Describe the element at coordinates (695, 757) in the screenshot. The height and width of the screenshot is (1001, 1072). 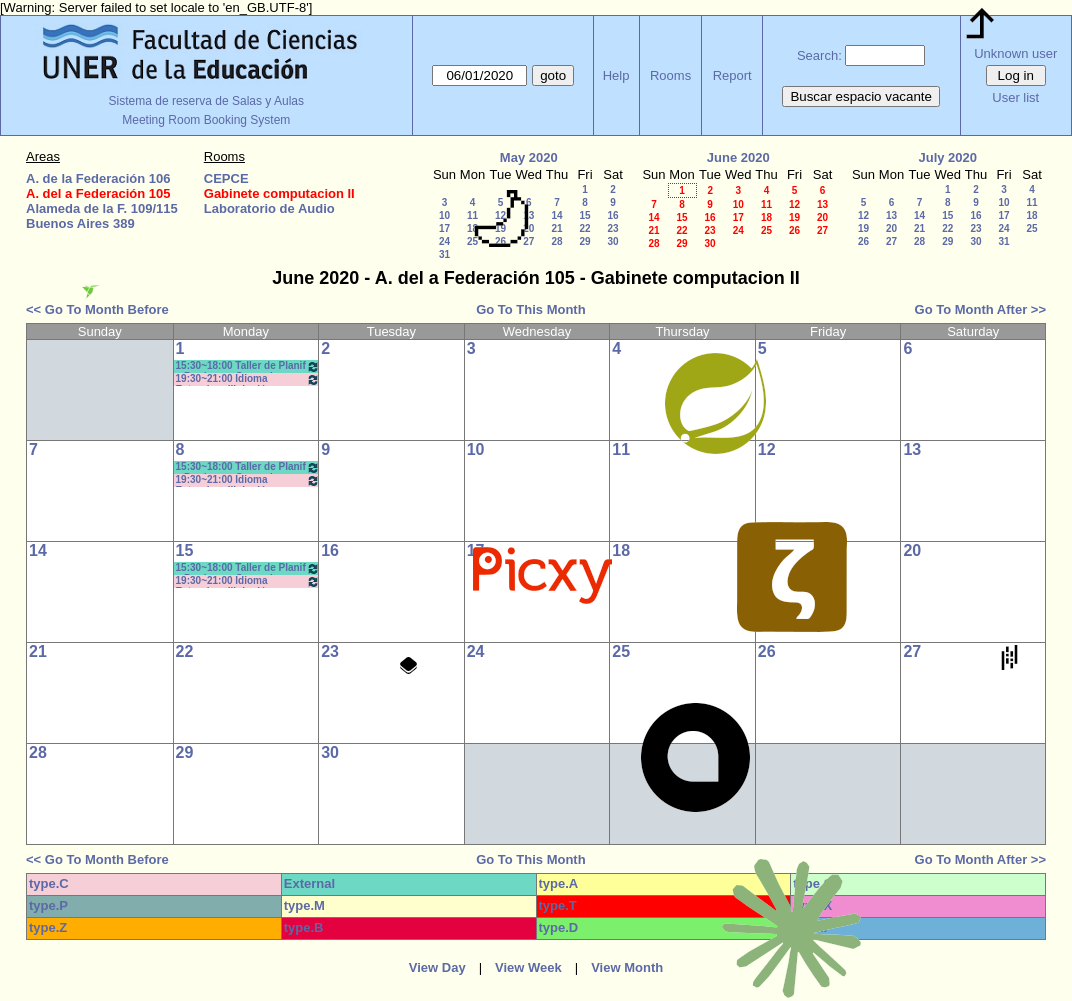
I see `open chatwoot customer support platform` at that location.